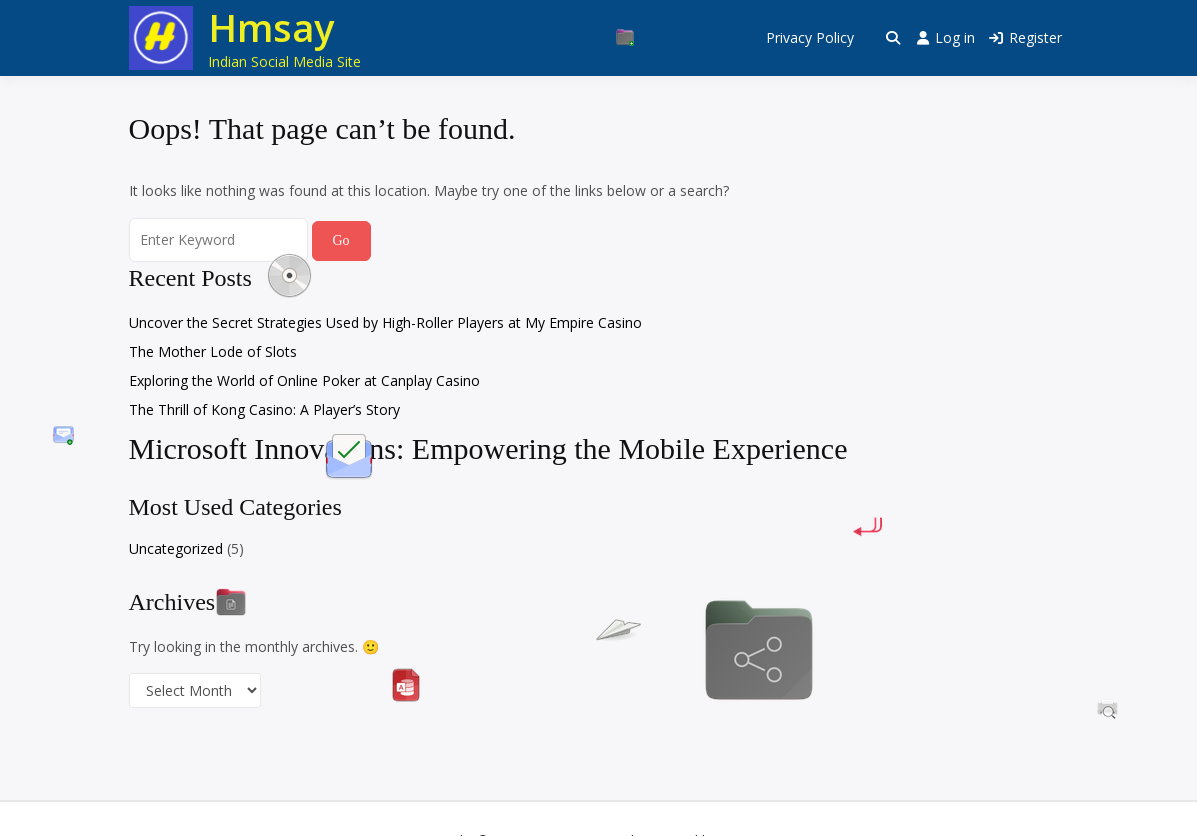  What do you see at coordinates (759, 650) in the screenshot?
I see `open your public shared folder` at bounding box center [759, 650].